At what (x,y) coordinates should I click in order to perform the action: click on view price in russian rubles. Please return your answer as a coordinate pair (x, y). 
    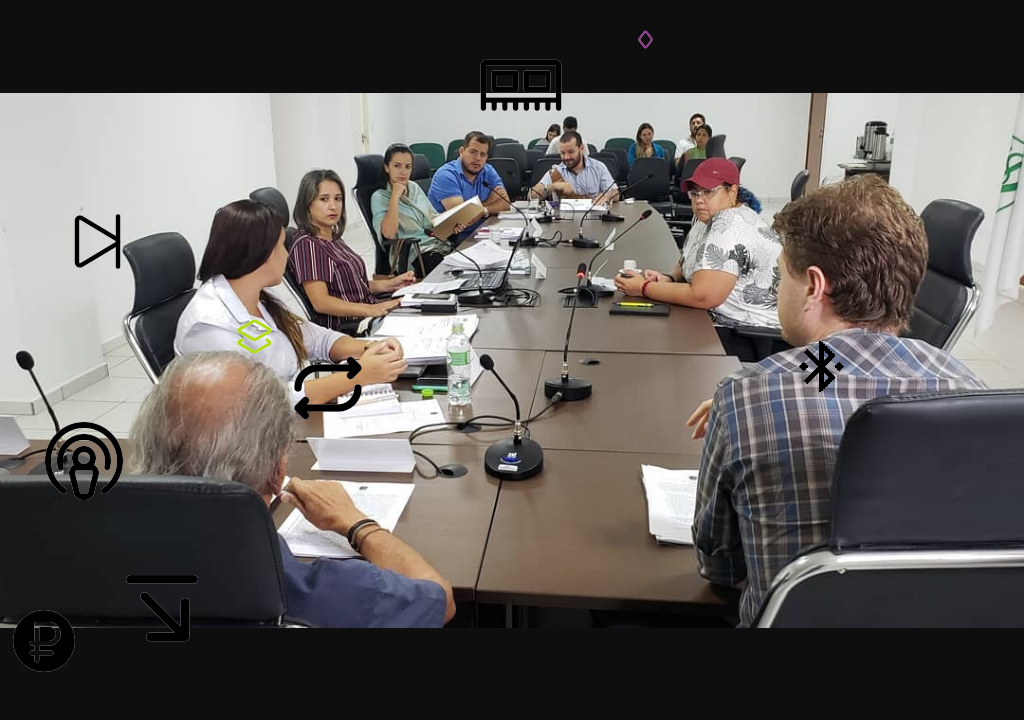
    Looking at the image, I should click on (44, 641).